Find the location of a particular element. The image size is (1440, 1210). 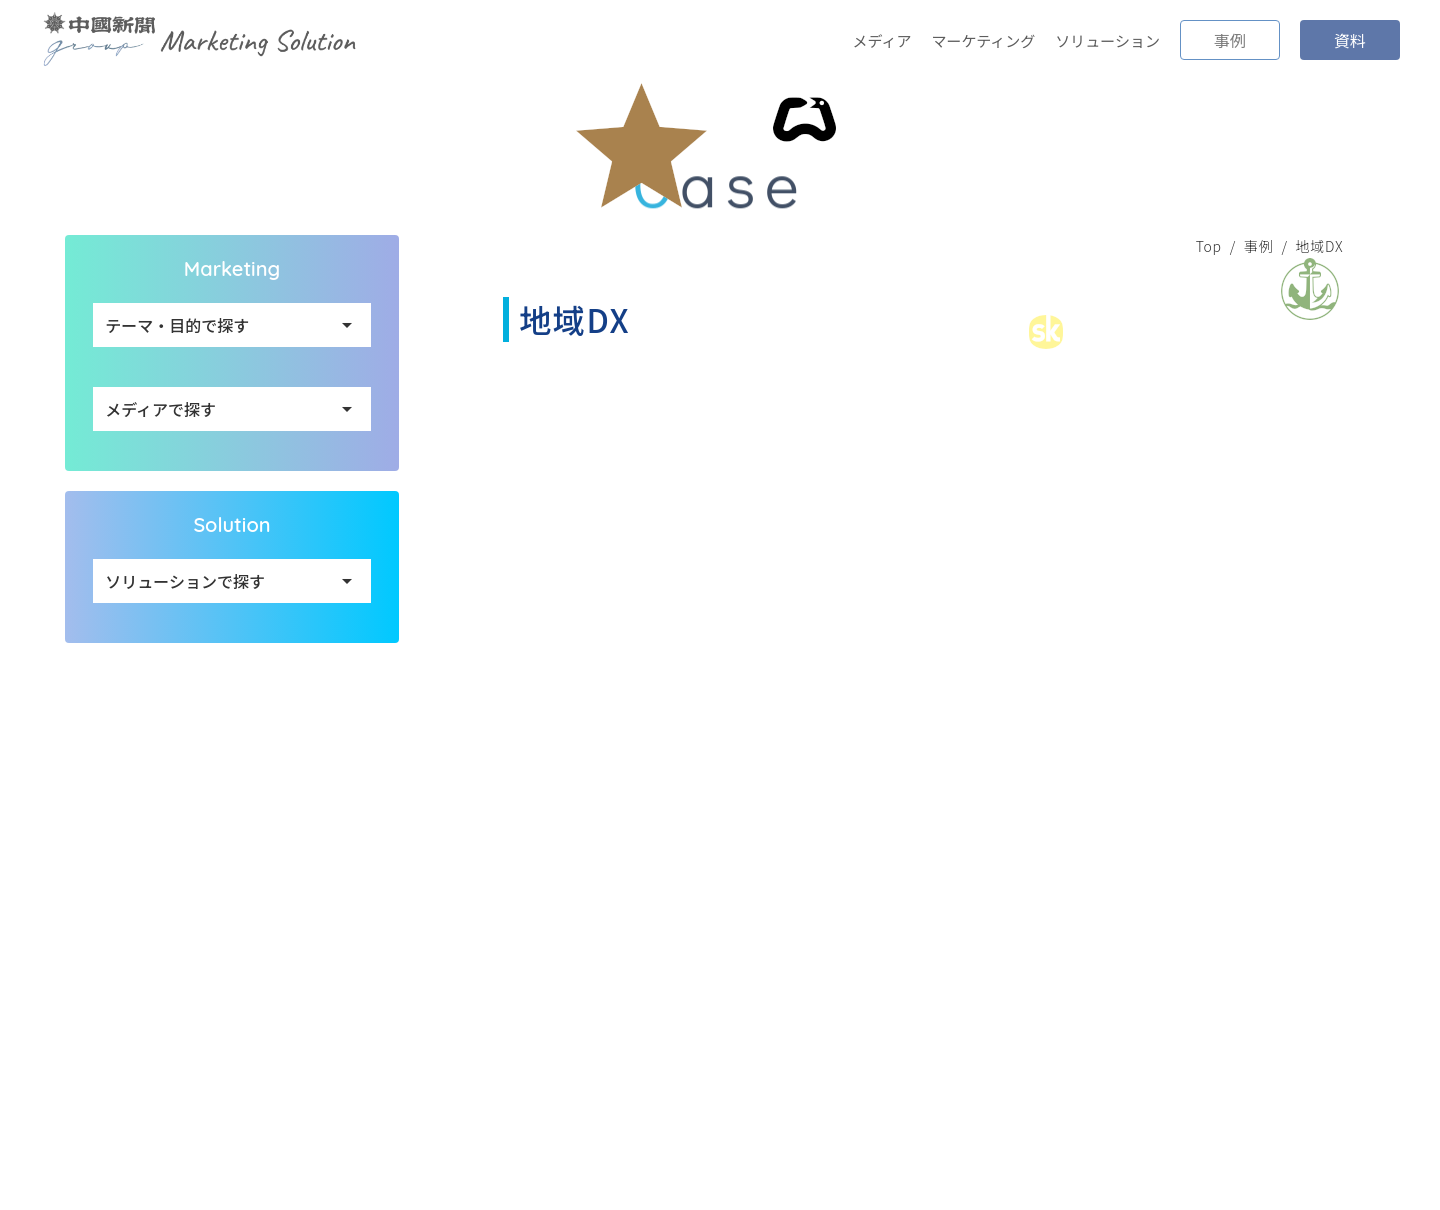

visit wiki.gg website is located at coordinates (804, 119).